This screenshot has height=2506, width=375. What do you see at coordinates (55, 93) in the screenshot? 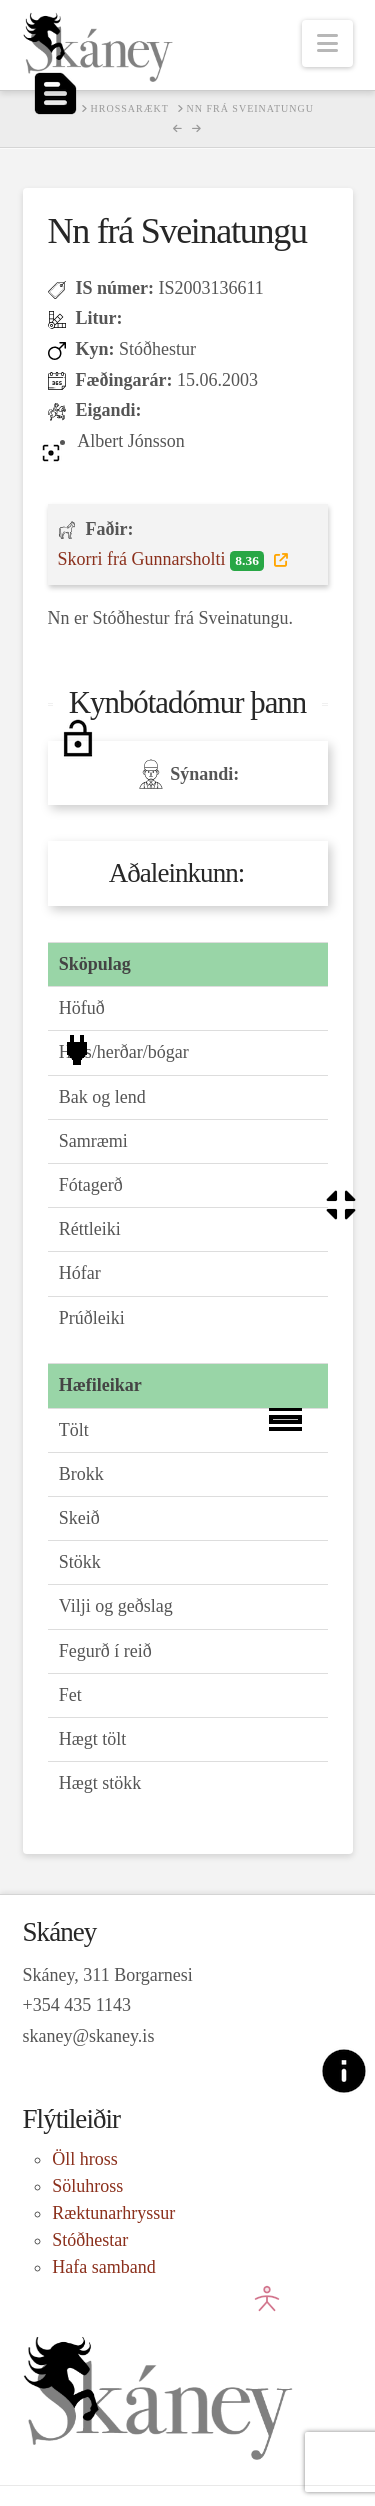
I see `view text snippet or document preview` at bounding box center [55, 93].